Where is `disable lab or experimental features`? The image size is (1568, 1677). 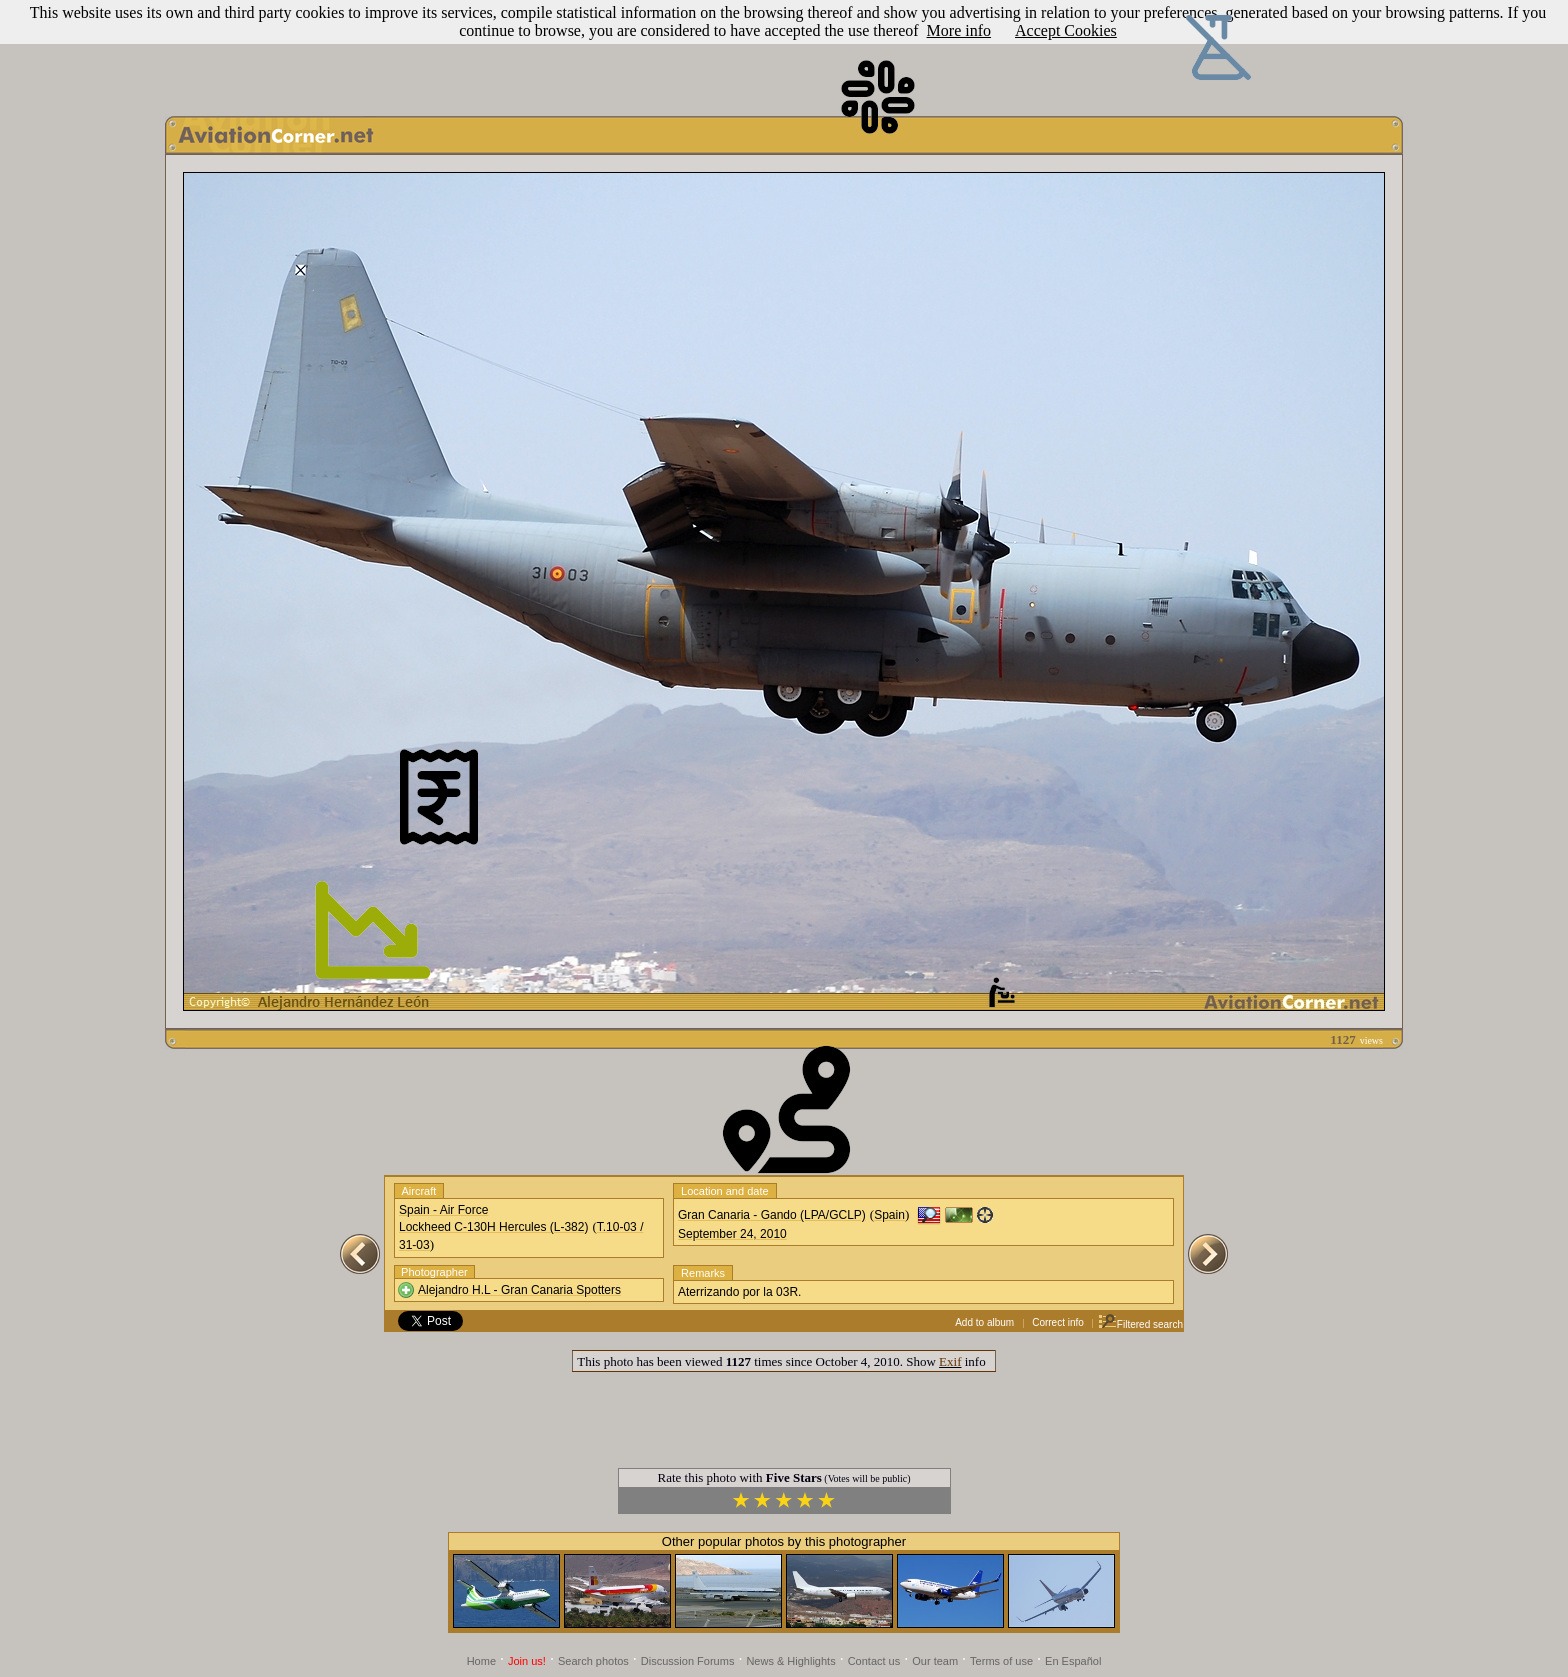
disable lab or experimental features is located at coordinates (1218, 47).